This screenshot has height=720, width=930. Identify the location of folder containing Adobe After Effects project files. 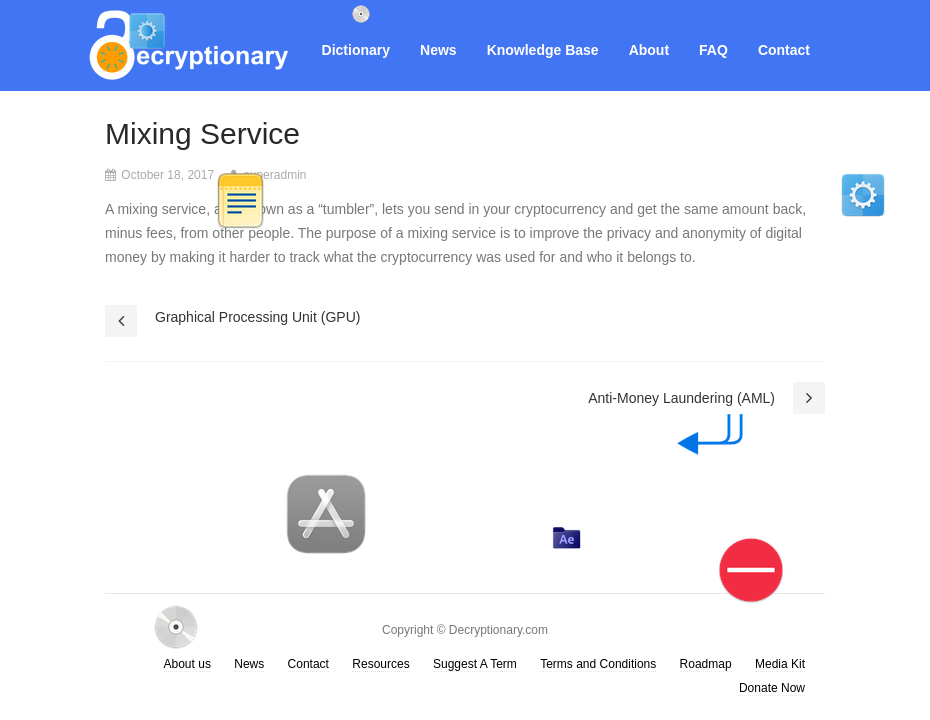
(566, 538).